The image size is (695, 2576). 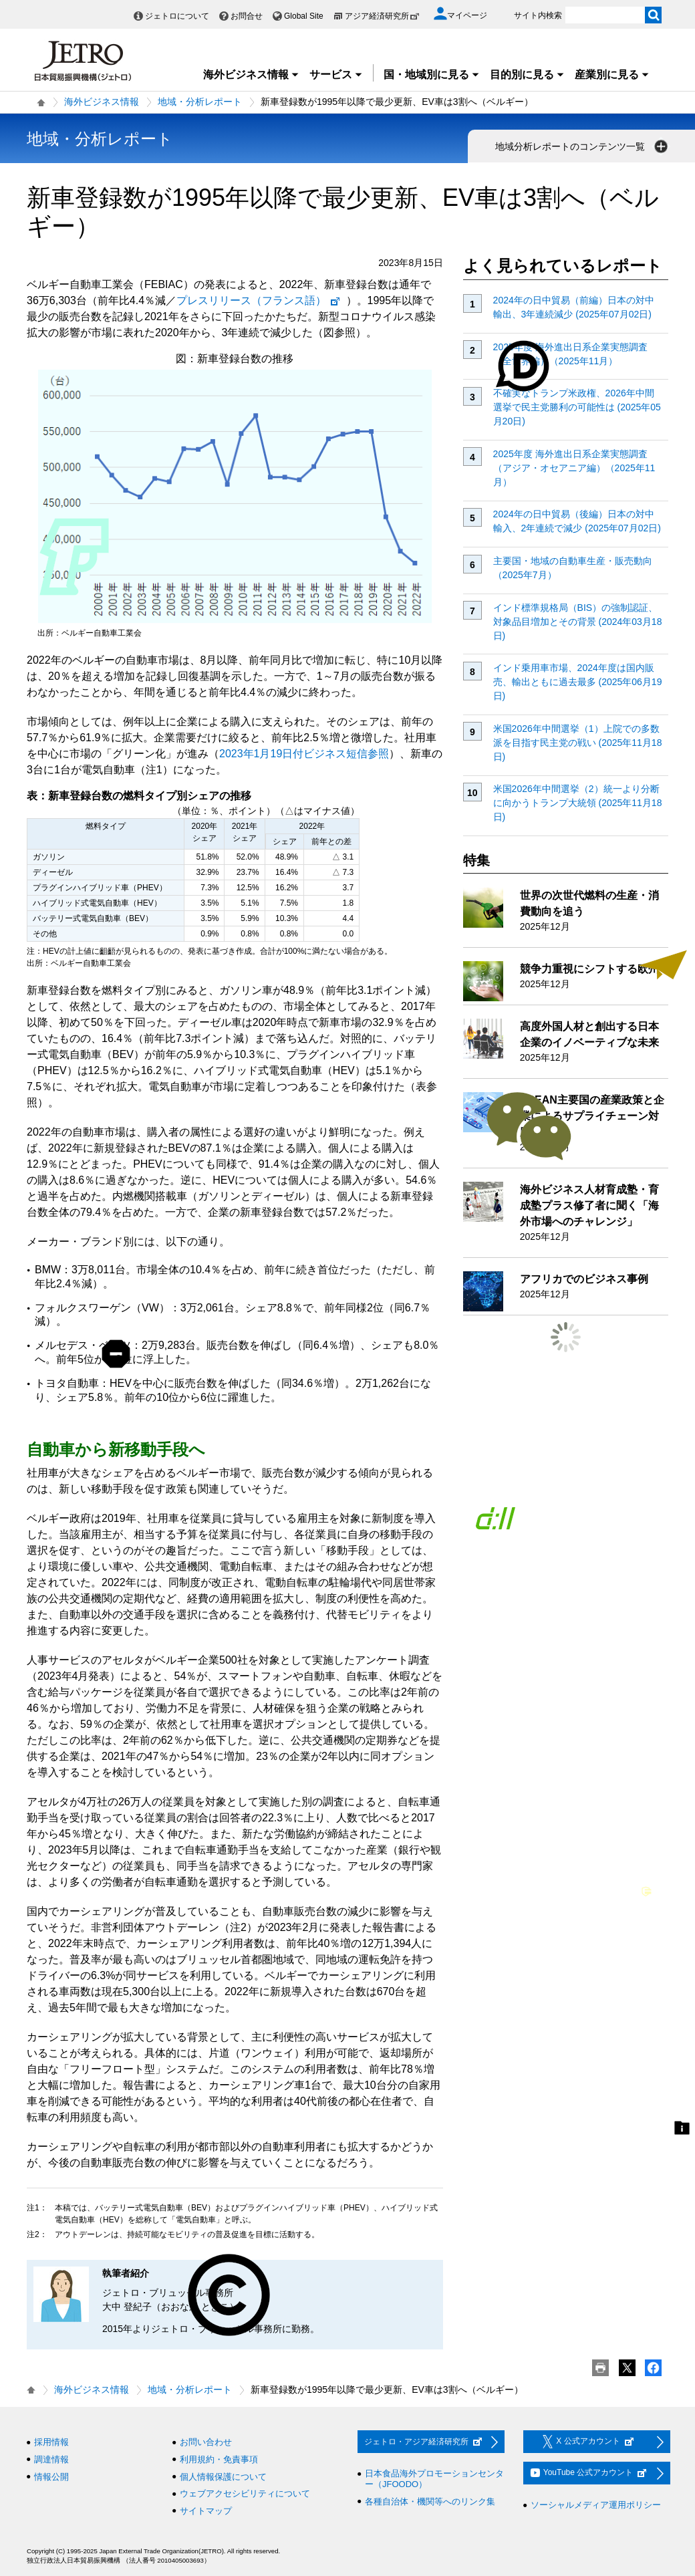 I want to click on indicates spam or blocked content, so click(x=116, y=1354).